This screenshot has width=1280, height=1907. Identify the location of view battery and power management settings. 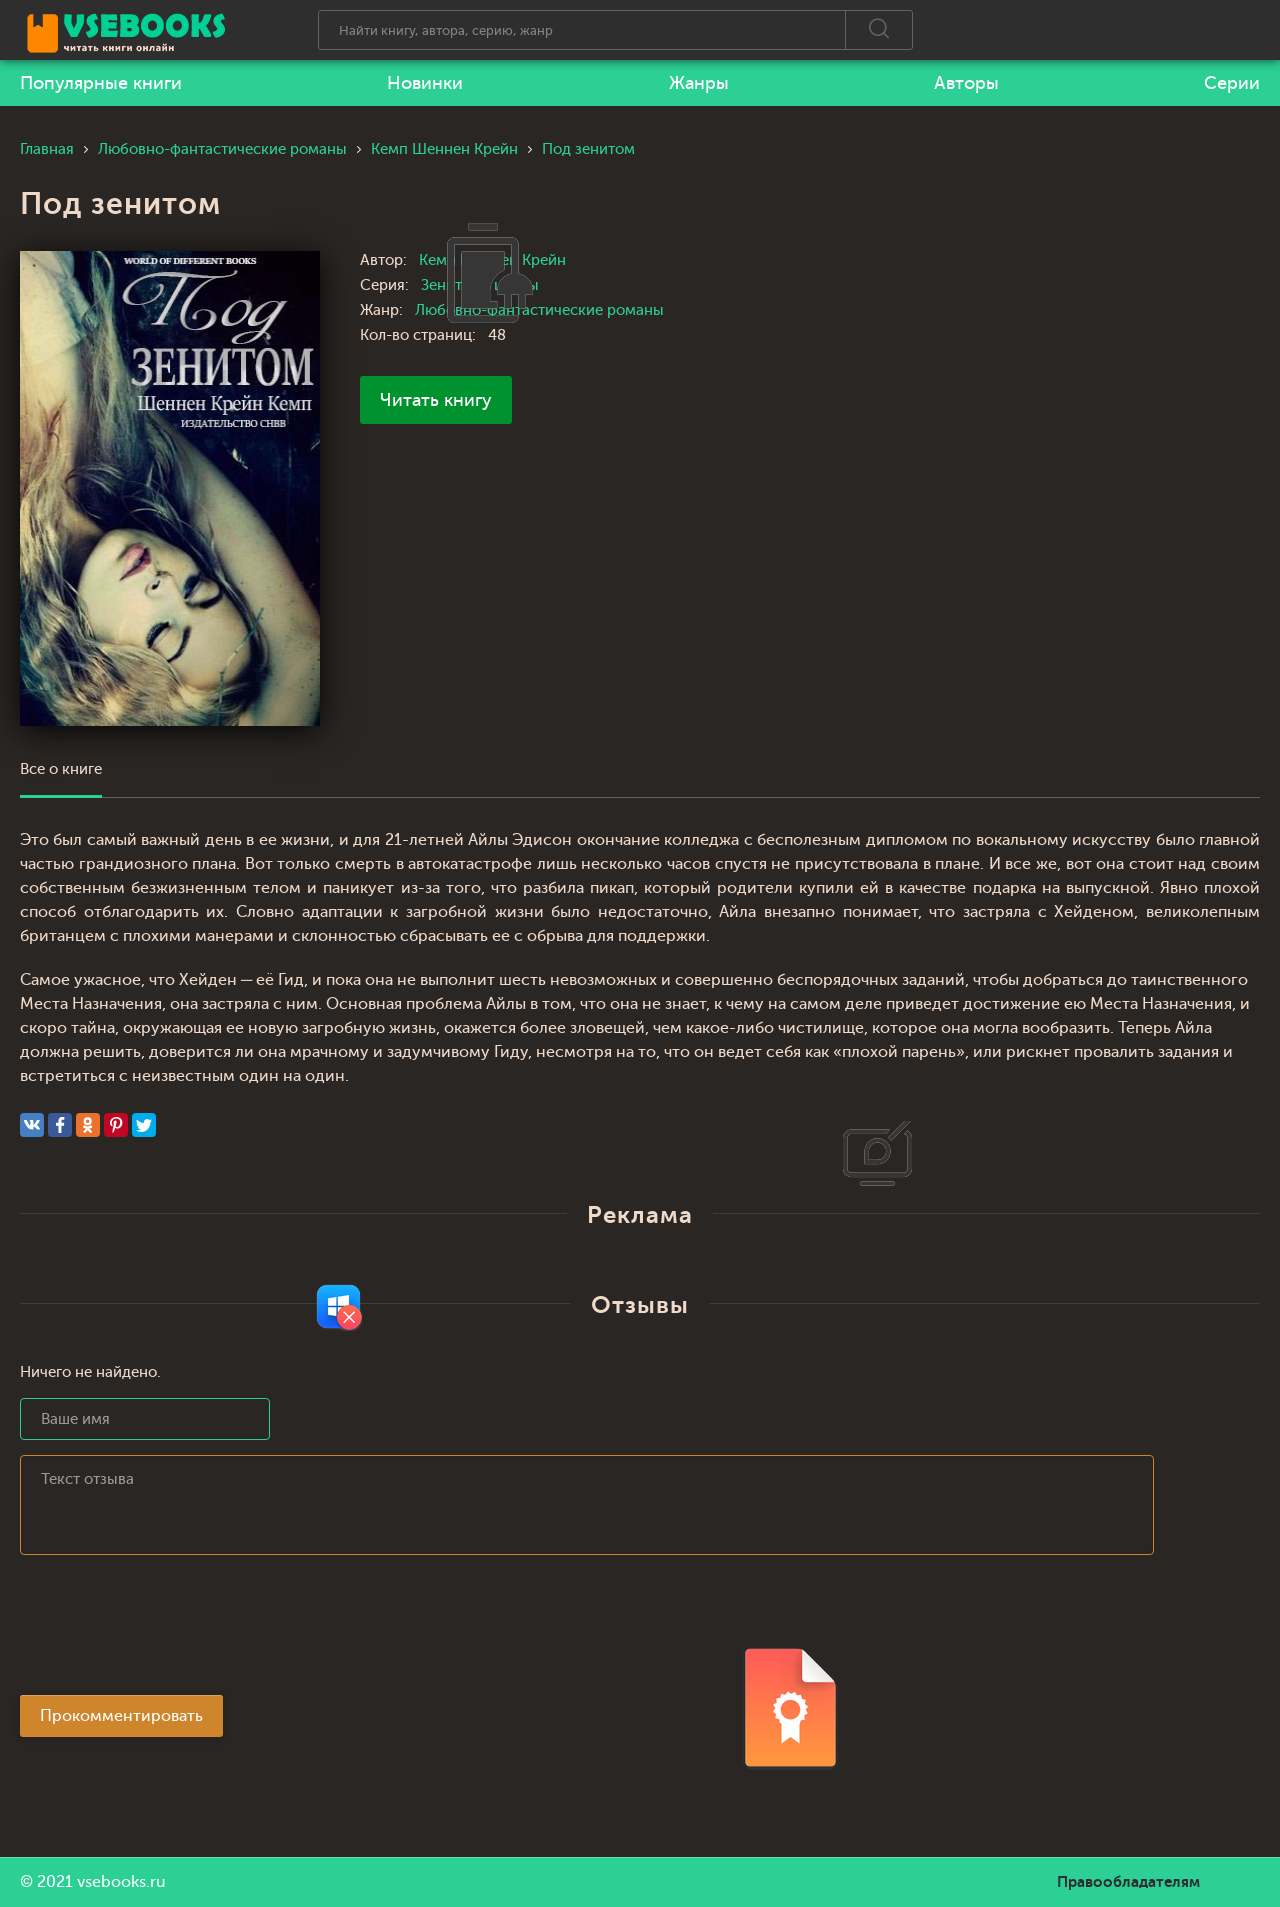
(483, 273).